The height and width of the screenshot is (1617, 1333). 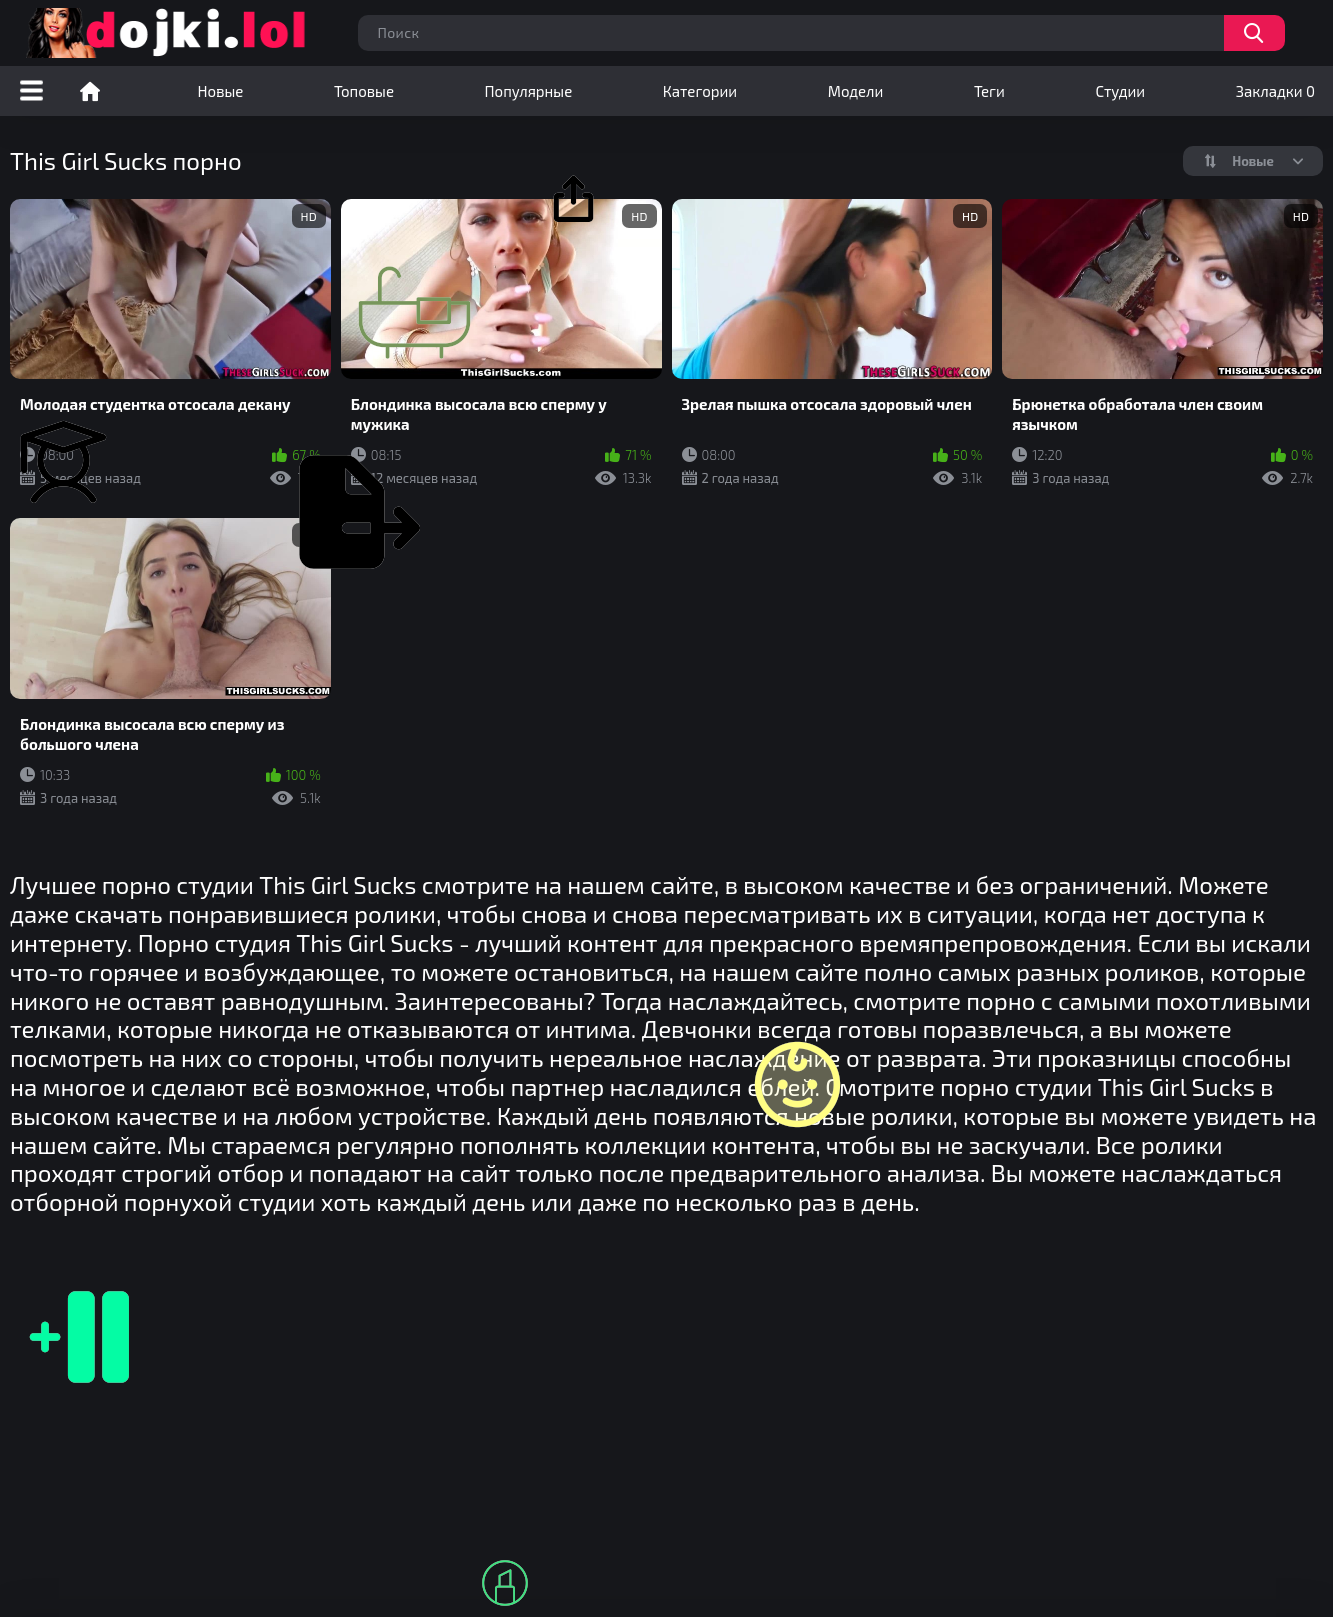 What do you see at coordinates (505, 1583) in the screenshot?
I see `highlight or mark selected text` at bounding box center [505, 1583].